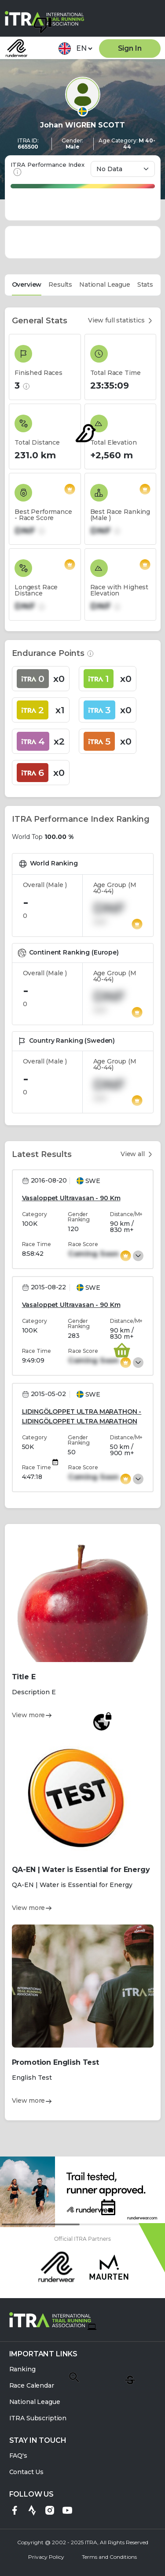  Describe the element at coordinates (92, 2327) in the screenshot. I see `switch to desktop view` at that location.